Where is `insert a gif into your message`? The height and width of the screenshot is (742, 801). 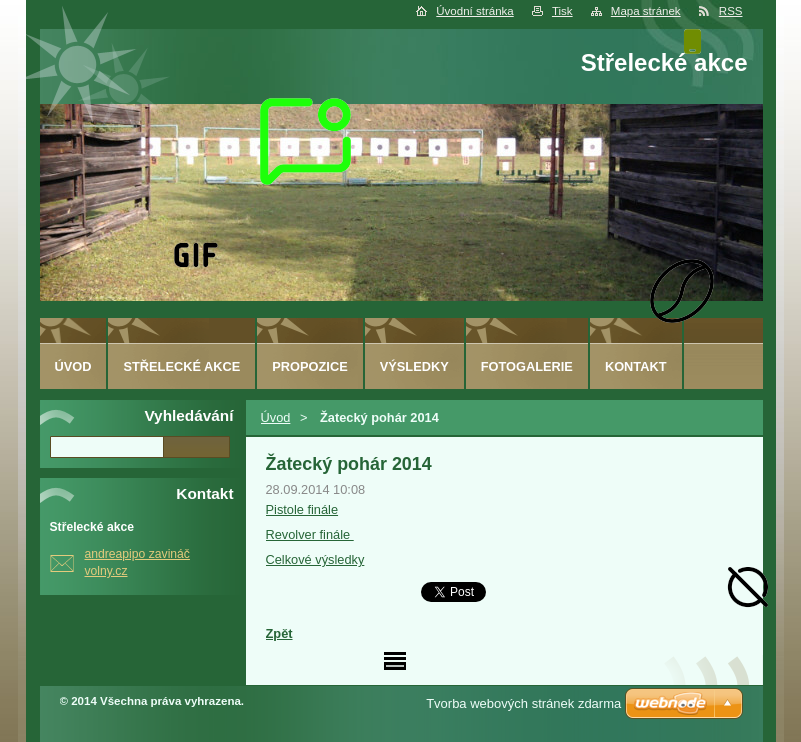
insert a gif into your message is located at coordinates (196, 255).